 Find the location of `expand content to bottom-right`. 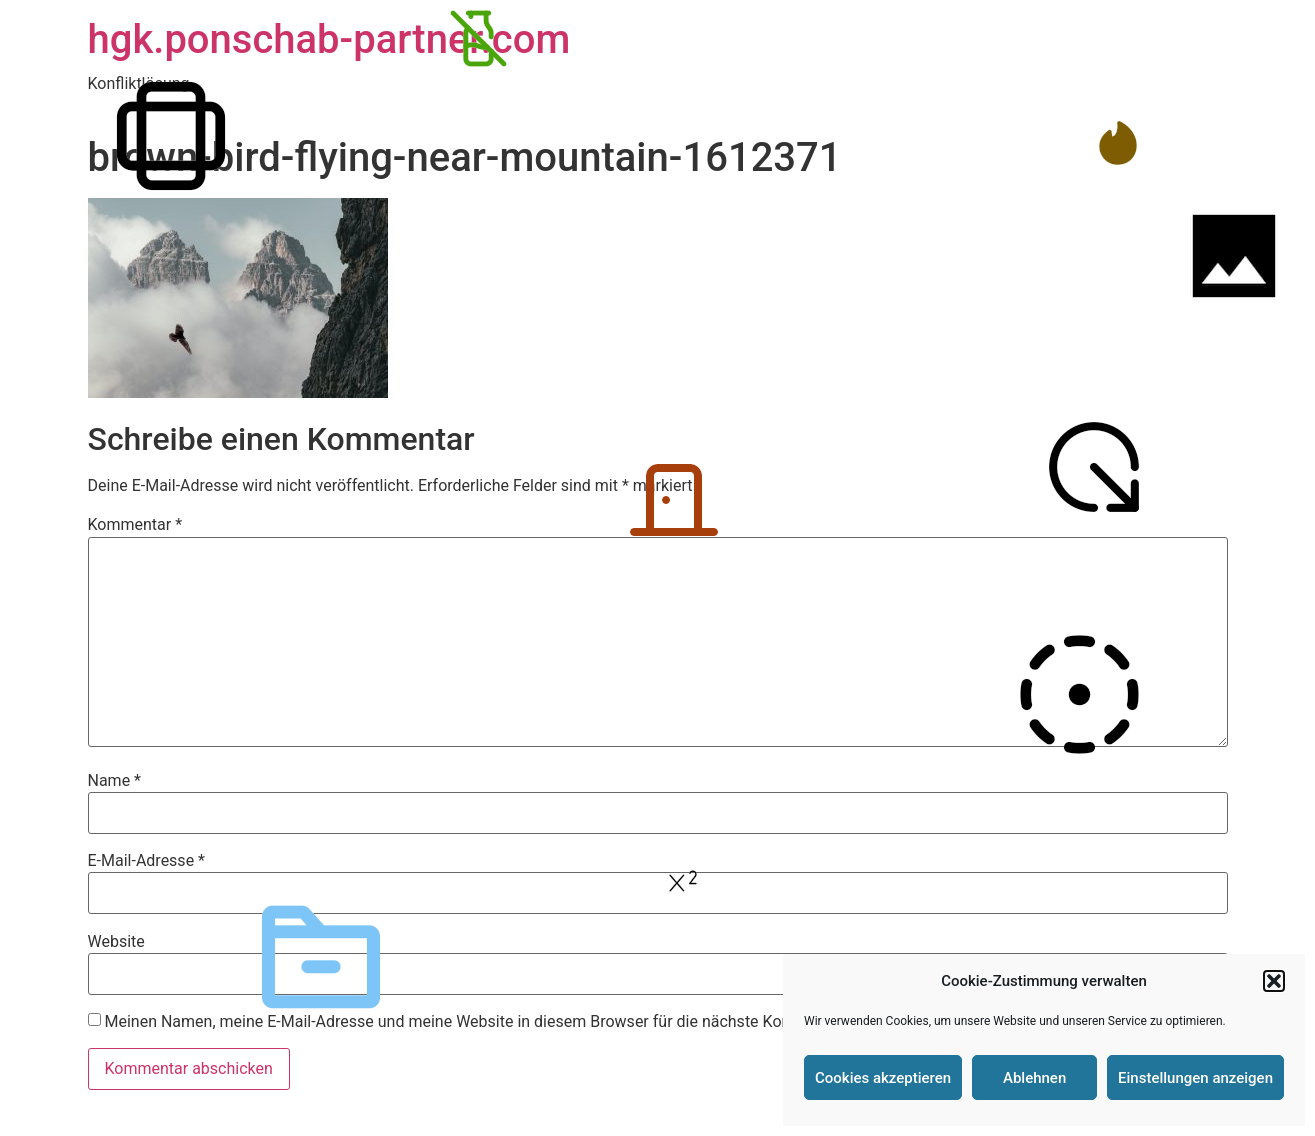

expand content to bottom-right is located at coordinates (1094, 467).